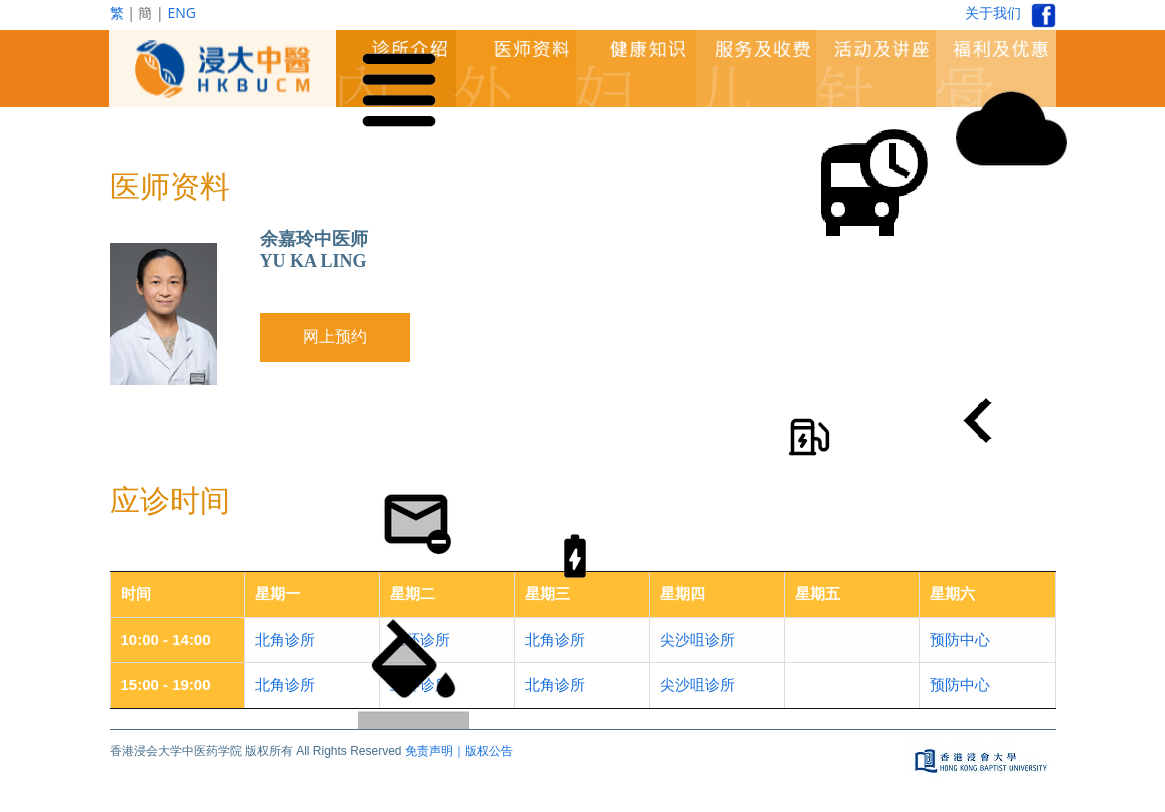  What do you see at coordinates (416, 526) in the screenshot?
I see `unsubscribe from email list` at bounding box center [416, 526].